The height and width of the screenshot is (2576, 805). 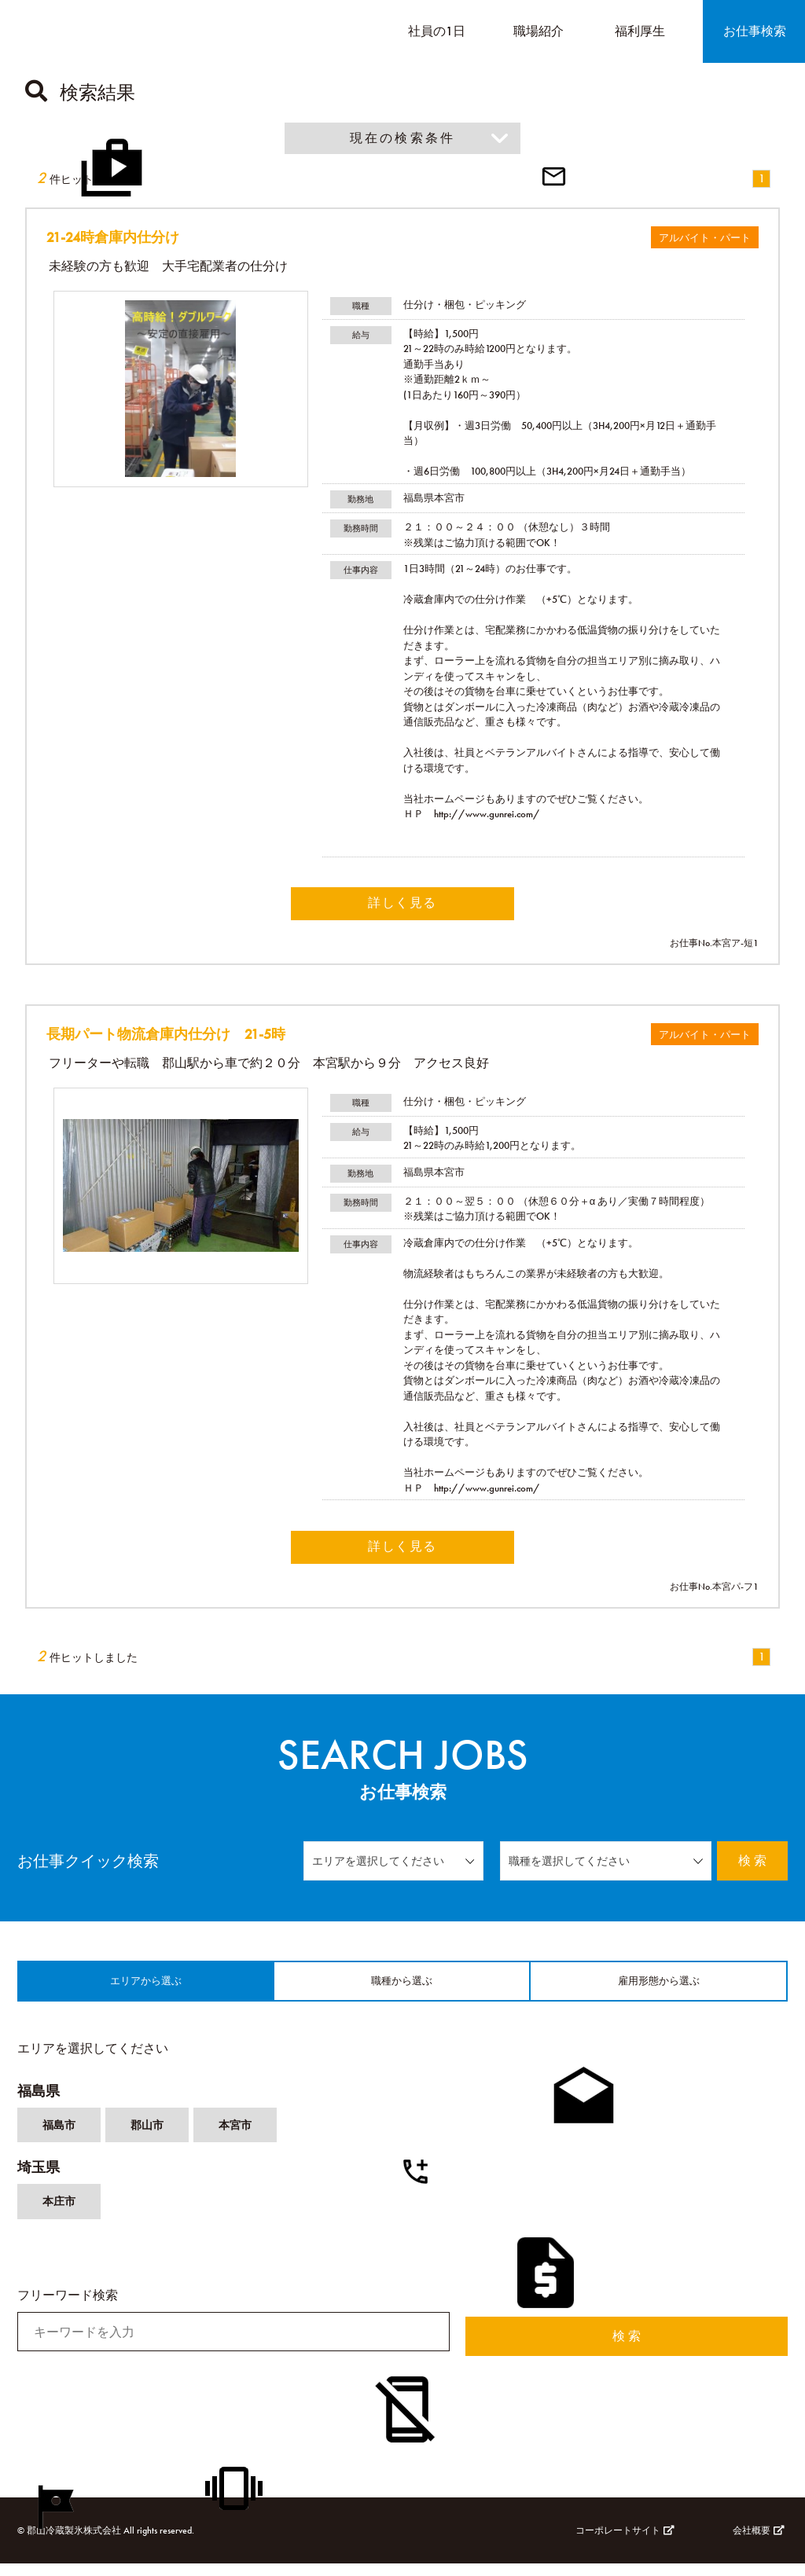 I want to click on start a guided tour or walkthrough, so click(x=53, y=2507).